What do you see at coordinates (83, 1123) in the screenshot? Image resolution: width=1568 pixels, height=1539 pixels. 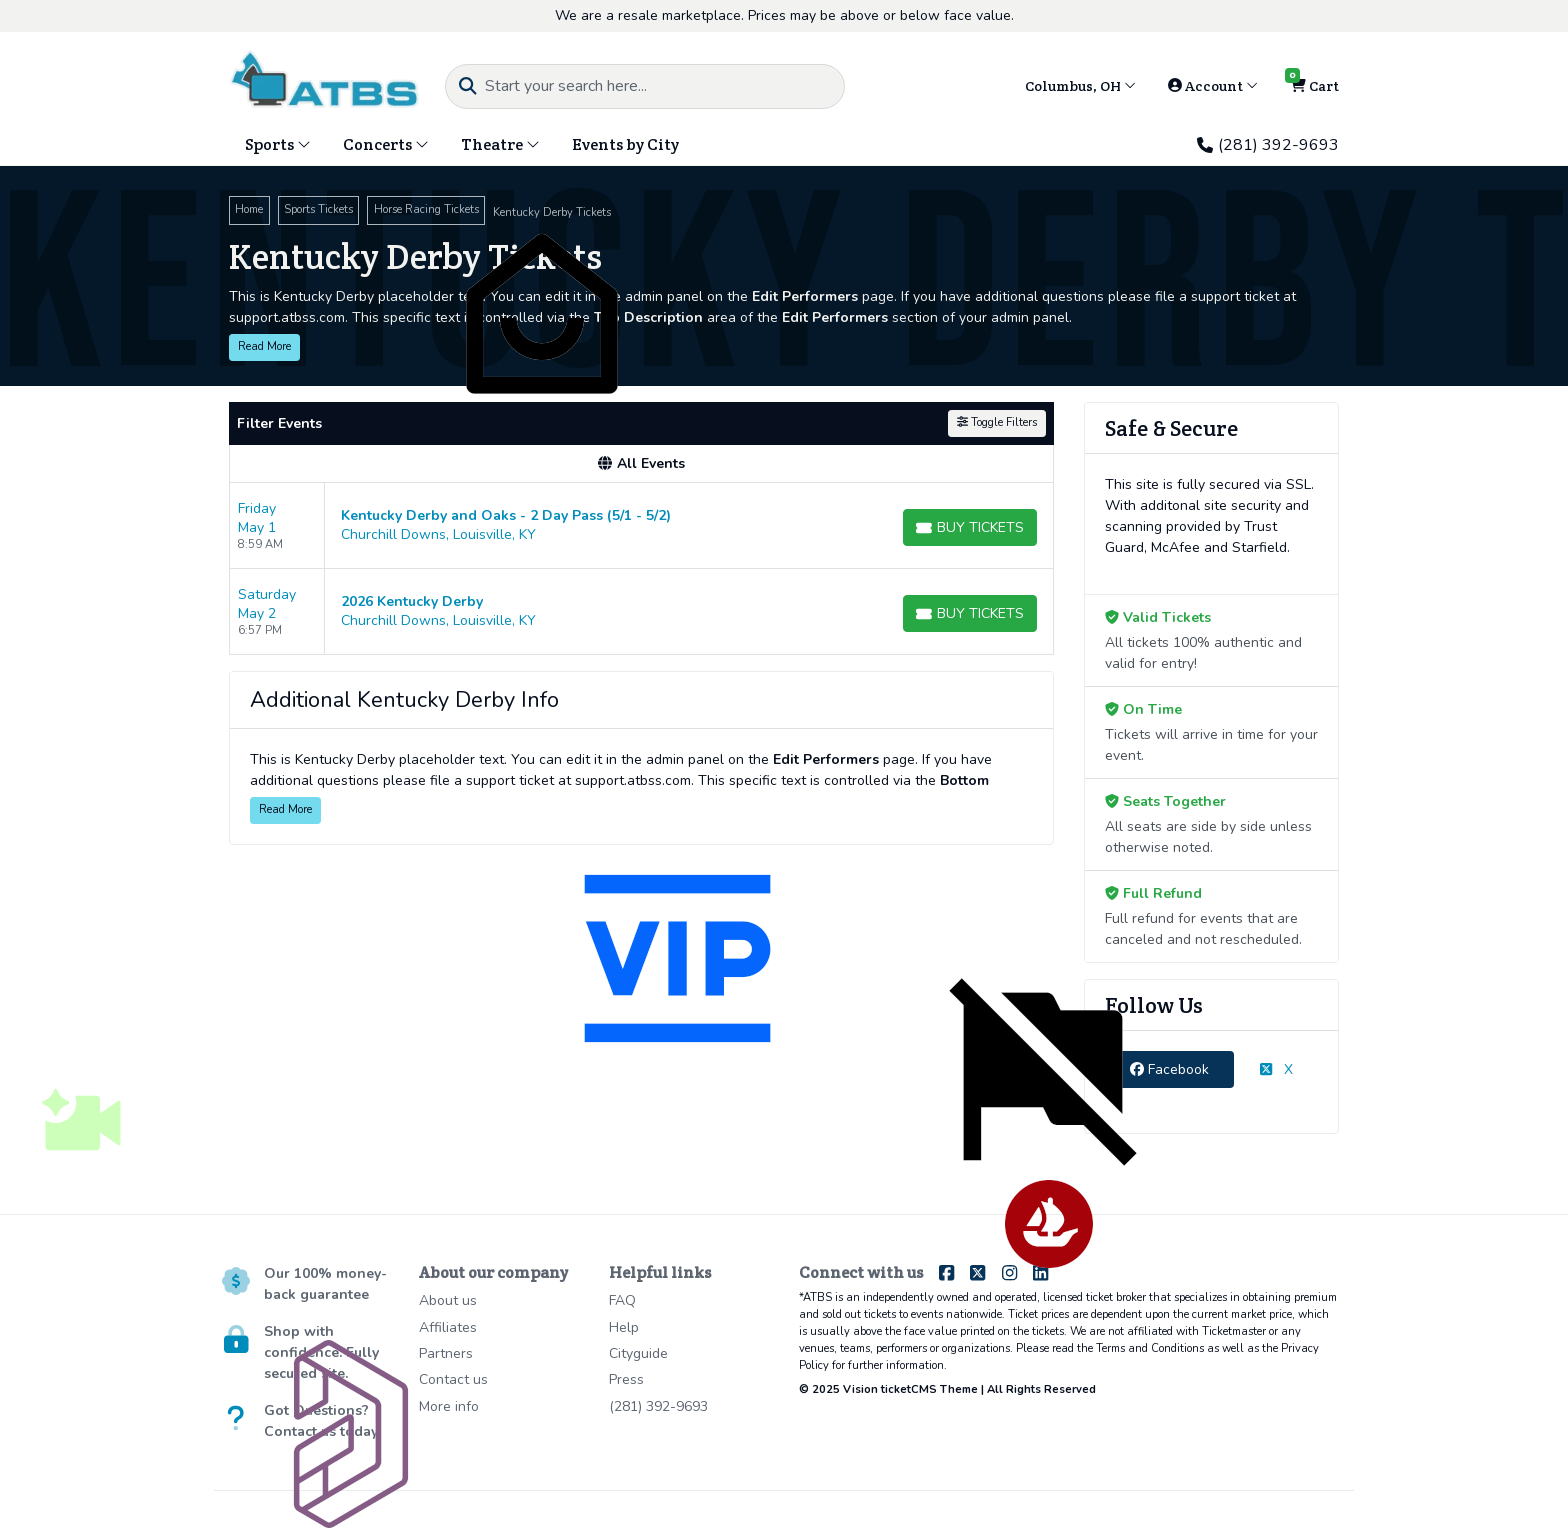 I see `enable AI-powered video features` at bounding box center [83, 1123].